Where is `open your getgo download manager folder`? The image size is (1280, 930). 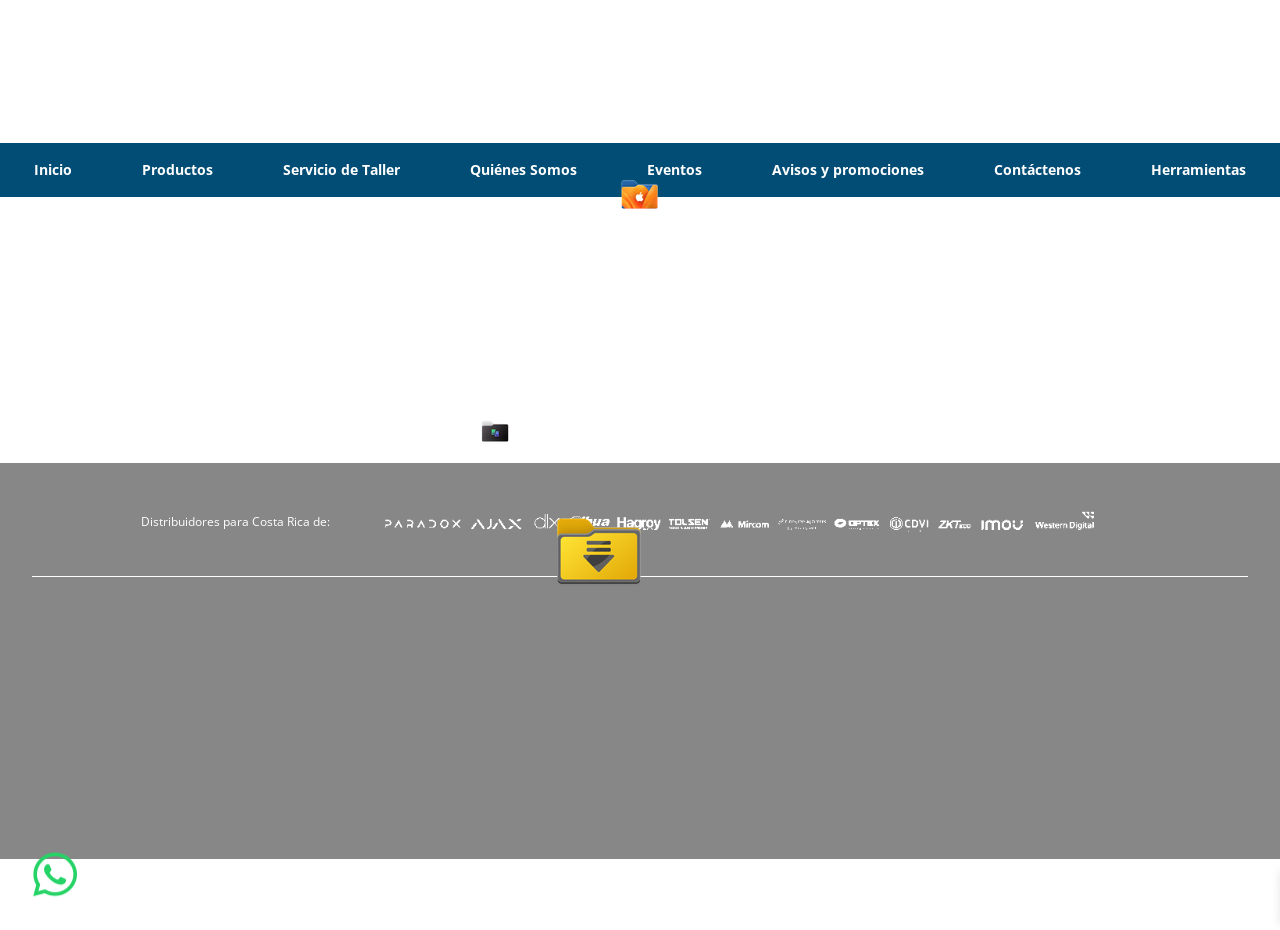
open your getgo download manager folder is located at coordinates (598, 553).